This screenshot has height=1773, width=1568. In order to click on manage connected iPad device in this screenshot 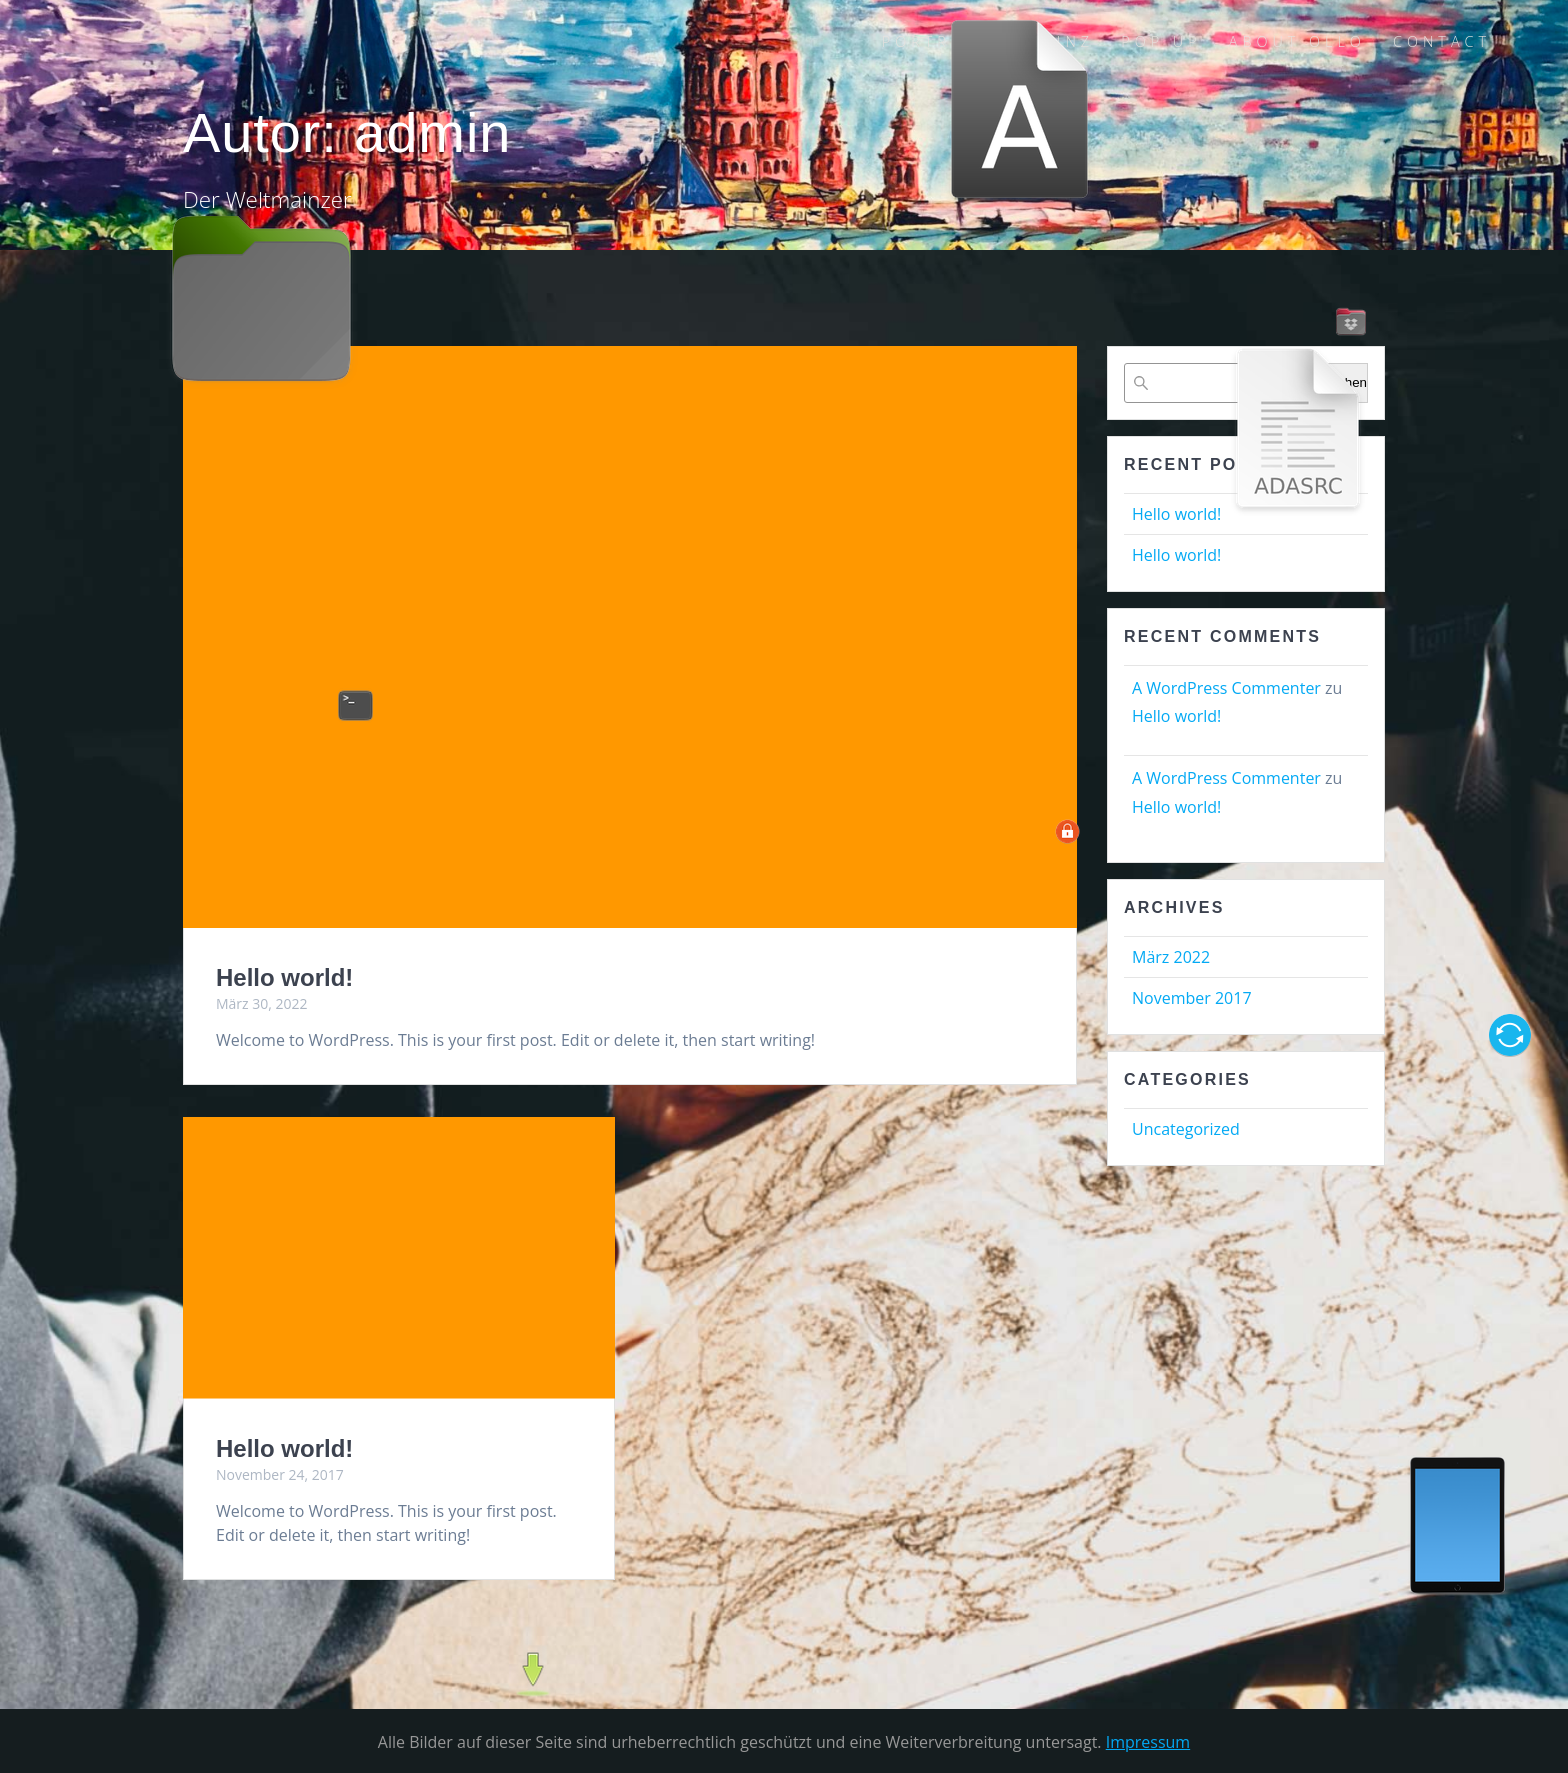, I will do `click(1457, 1526)`.